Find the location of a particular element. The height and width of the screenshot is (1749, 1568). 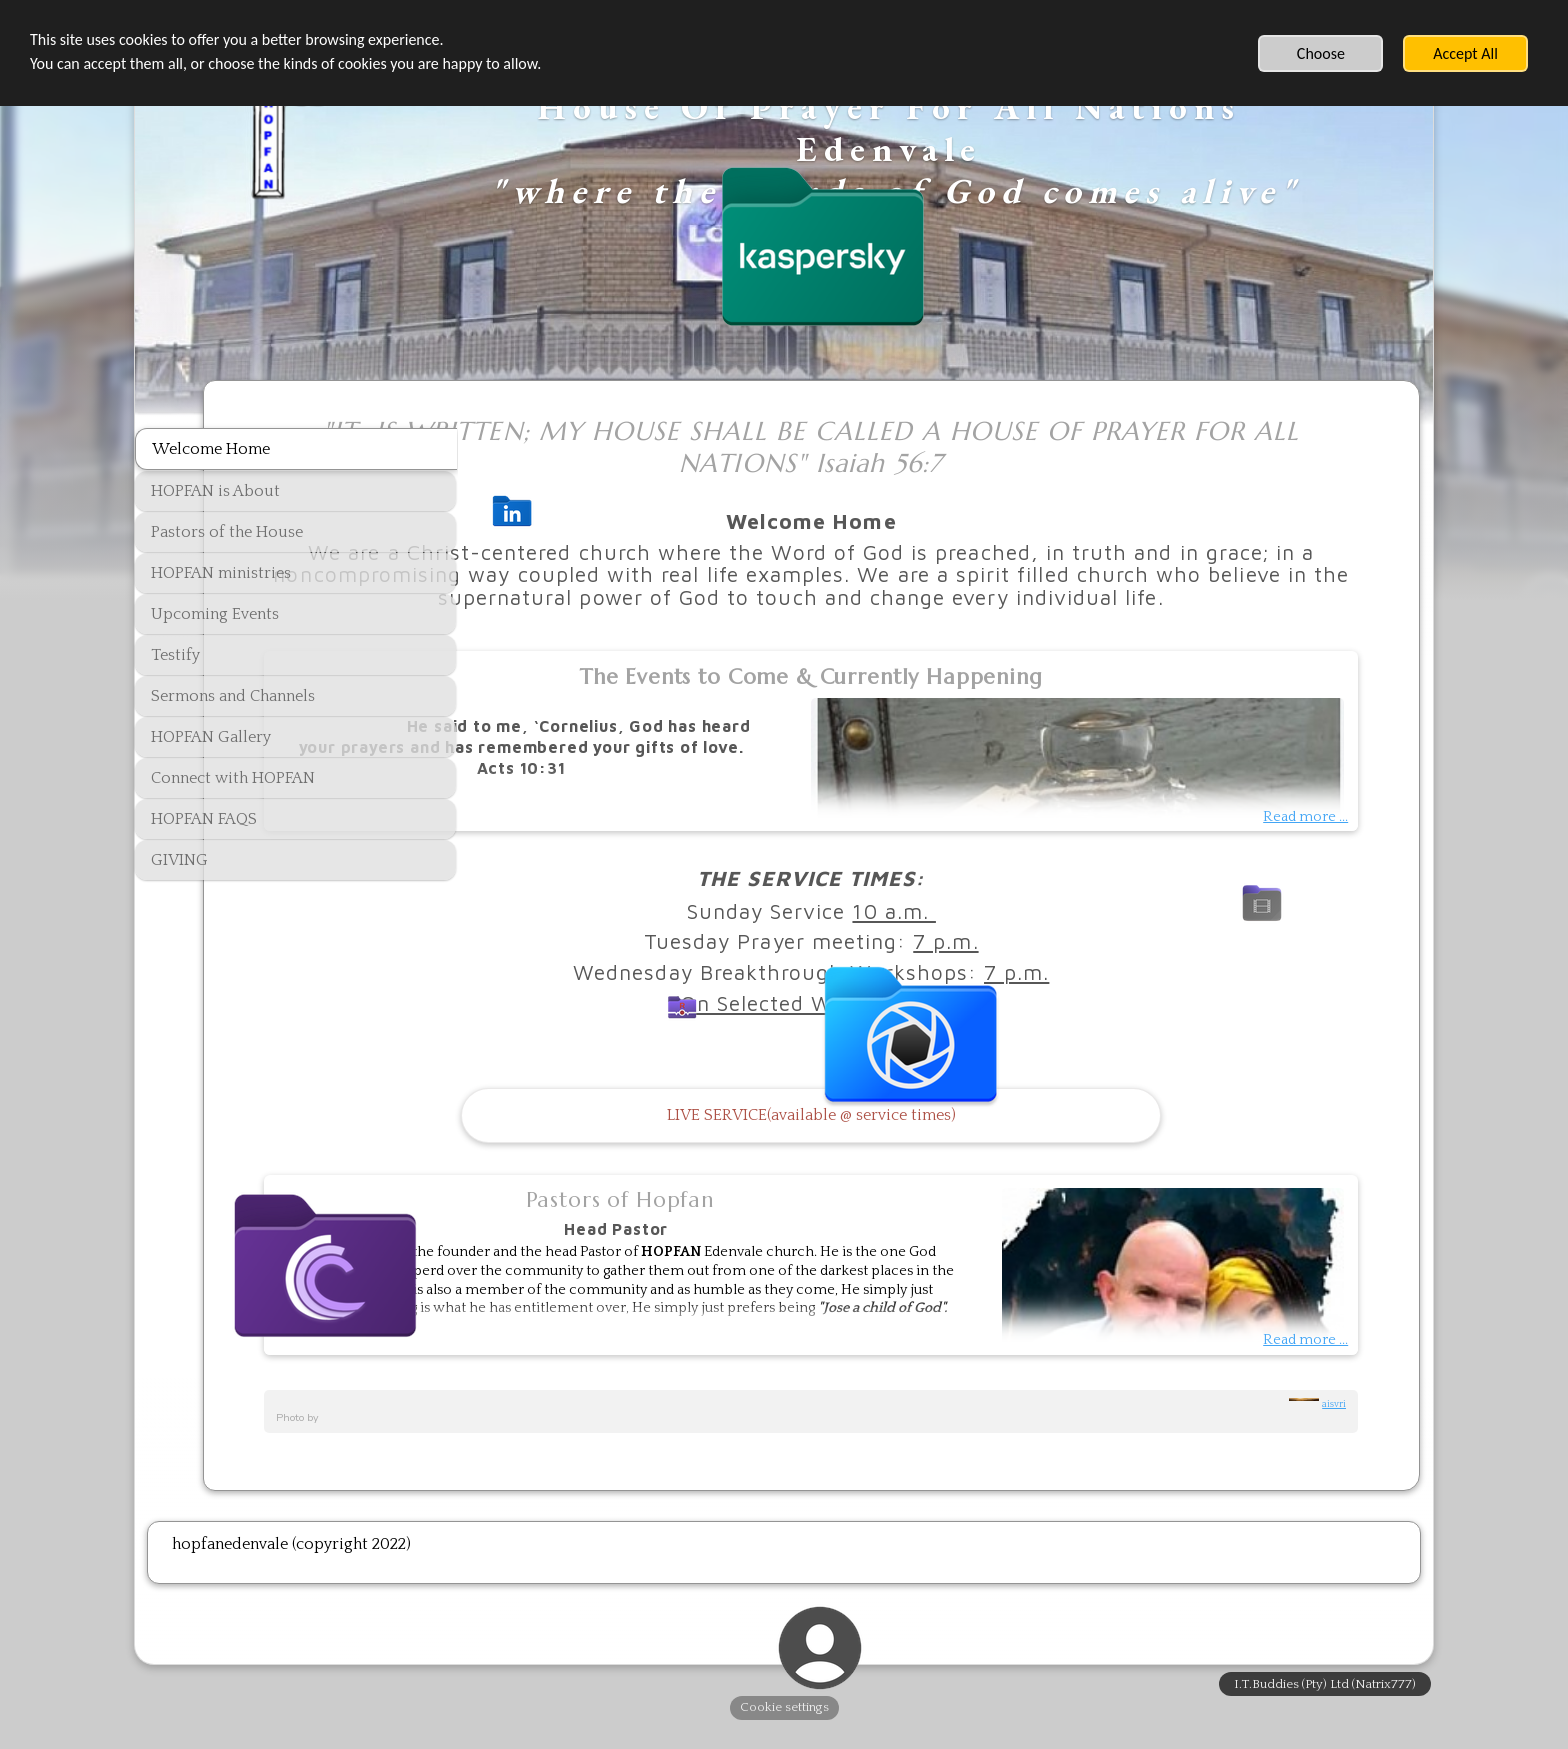

folder containing kaspersky antivirus files is located at coordinates (822, 252).